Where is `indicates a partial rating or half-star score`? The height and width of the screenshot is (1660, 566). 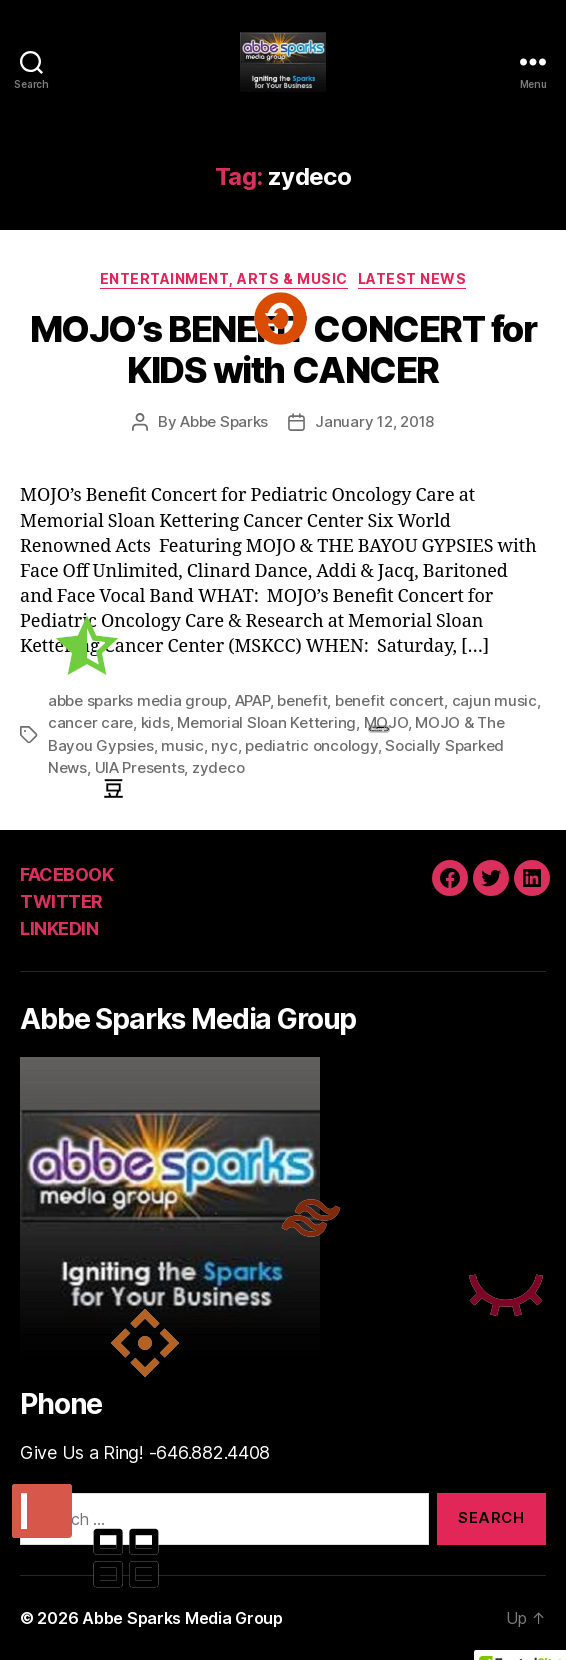 indicates a partial rating or half-star score is located at coordinates (87, 647).